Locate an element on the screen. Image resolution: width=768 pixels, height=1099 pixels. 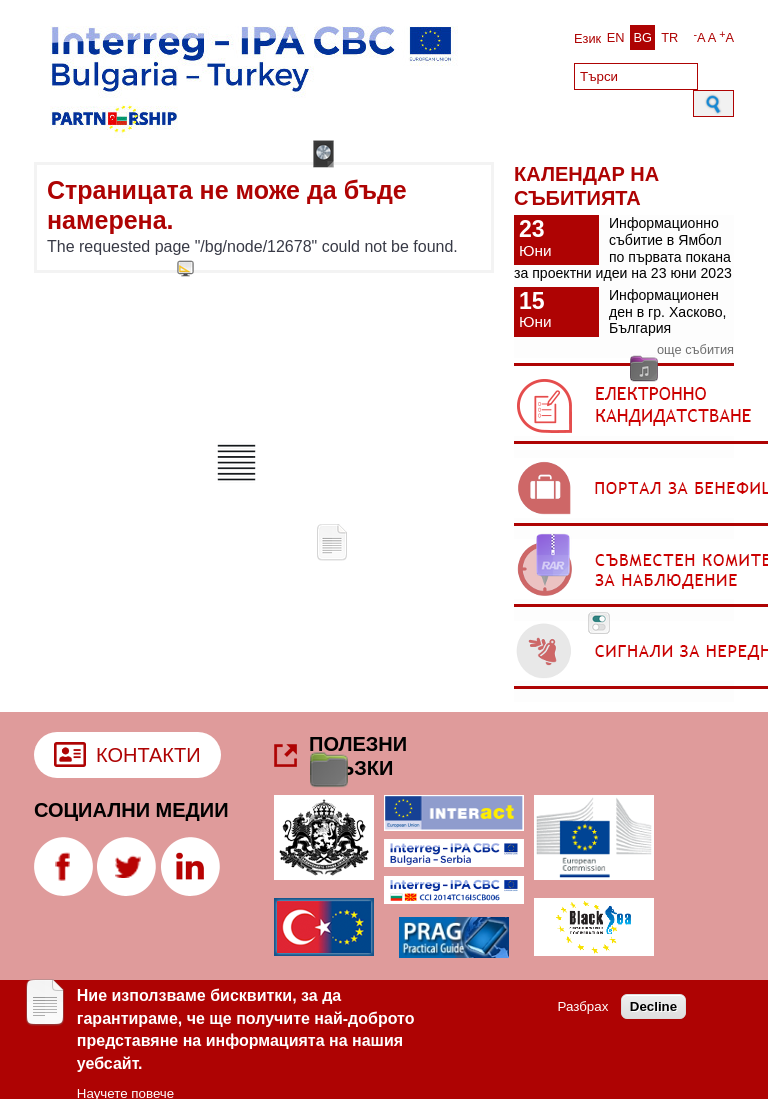
open a text file is located at coordinates (45, 1002).